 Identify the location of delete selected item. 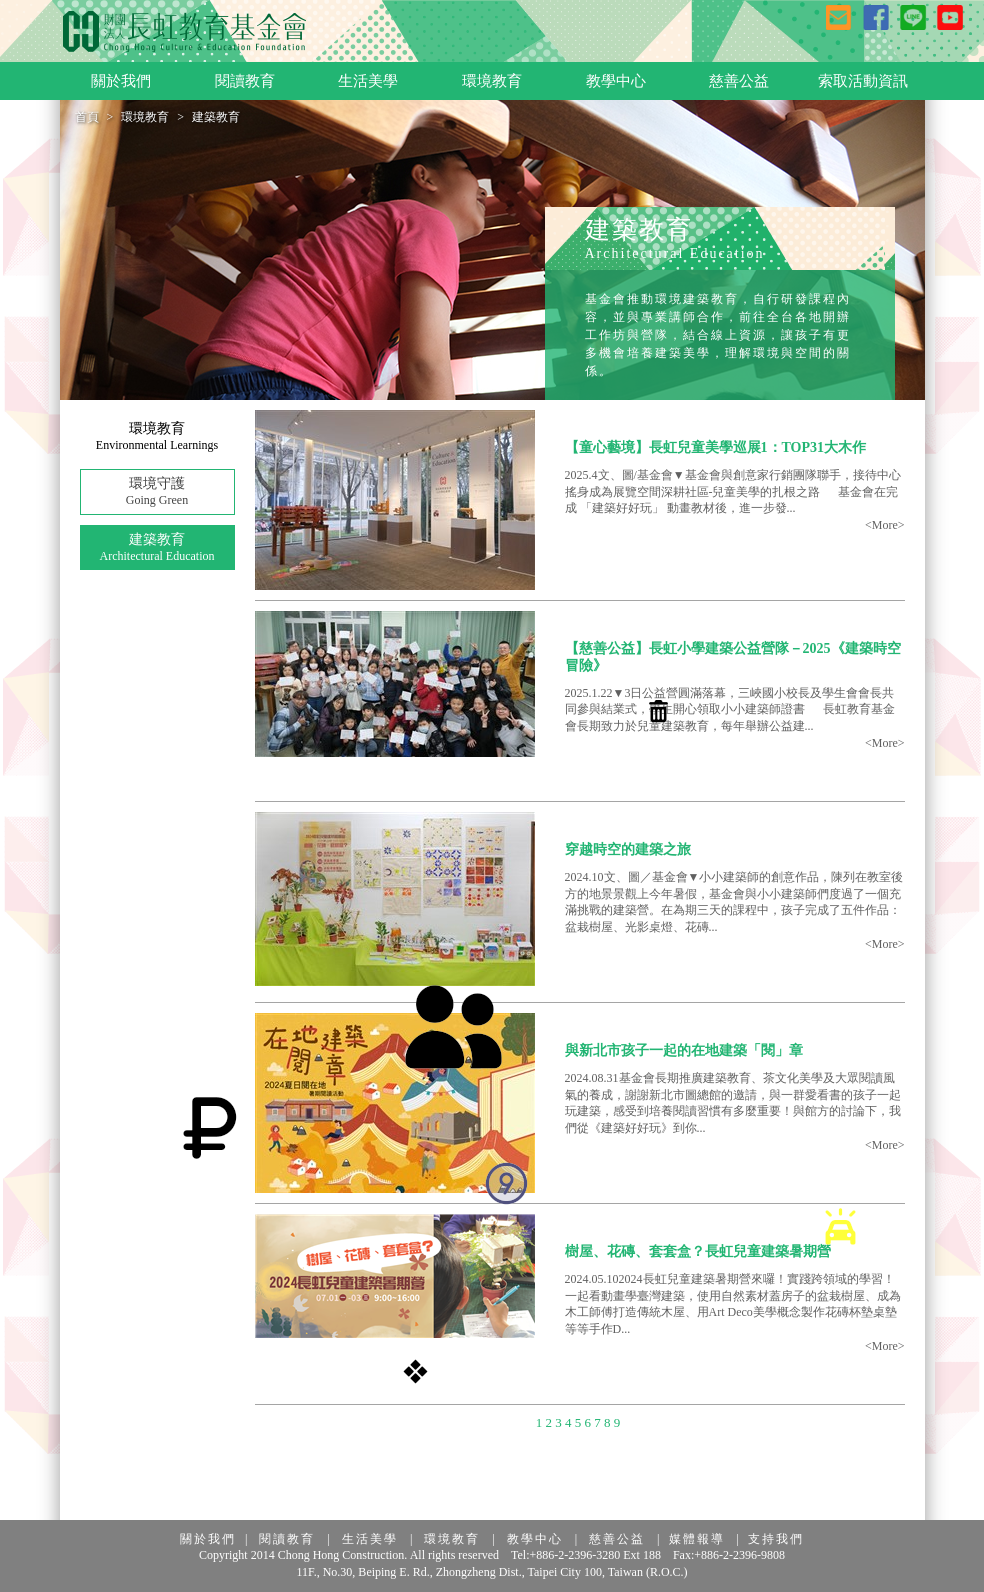
(658, 711).